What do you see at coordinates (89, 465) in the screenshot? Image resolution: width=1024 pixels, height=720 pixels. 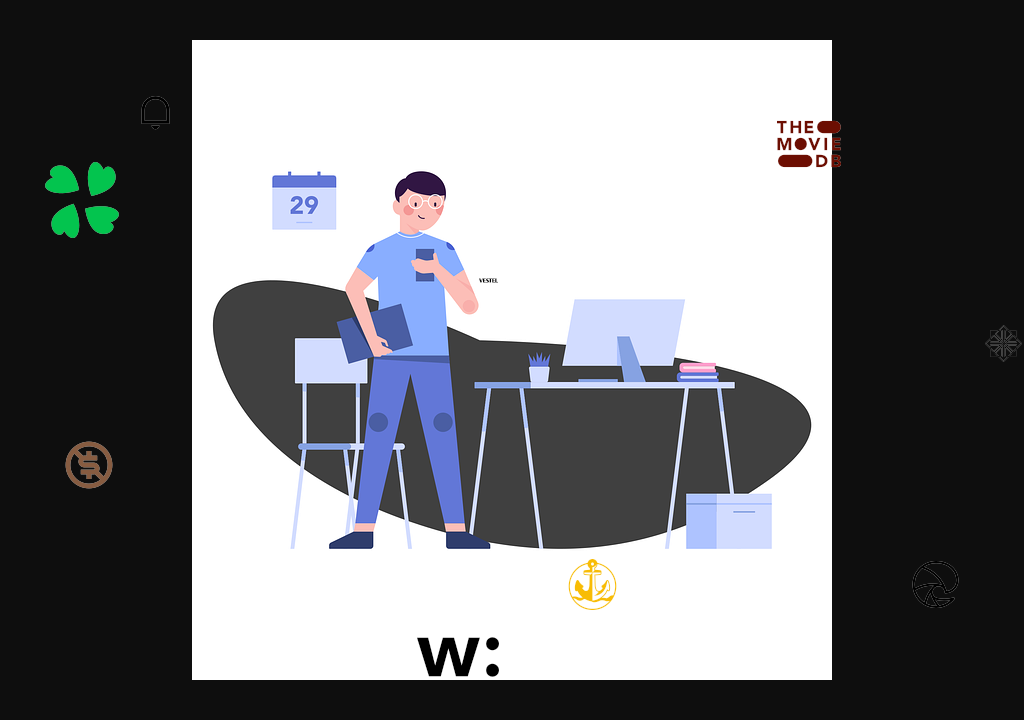 I see `indicates non-commercial use license` at bounding box center [89, 465].